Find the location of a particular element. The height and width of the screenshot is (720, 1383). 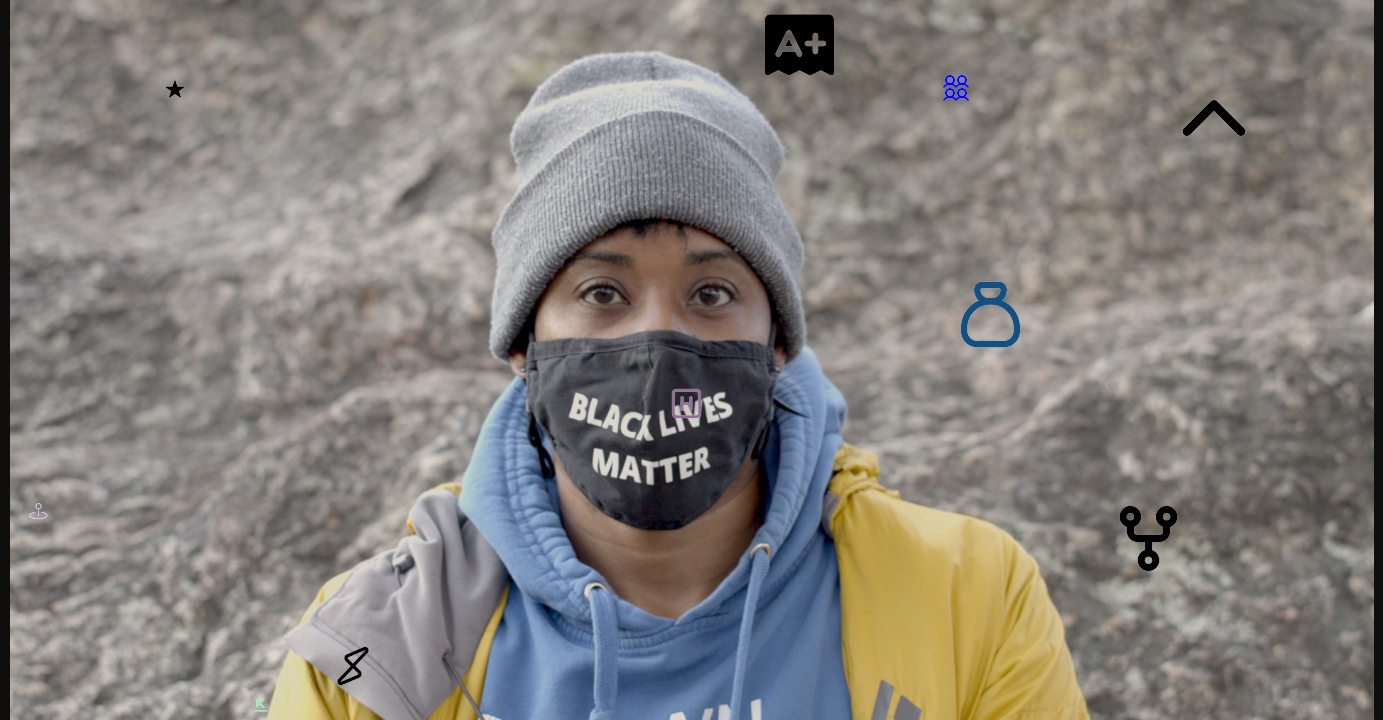

view exam or test results is located at coordinates (799, 43).